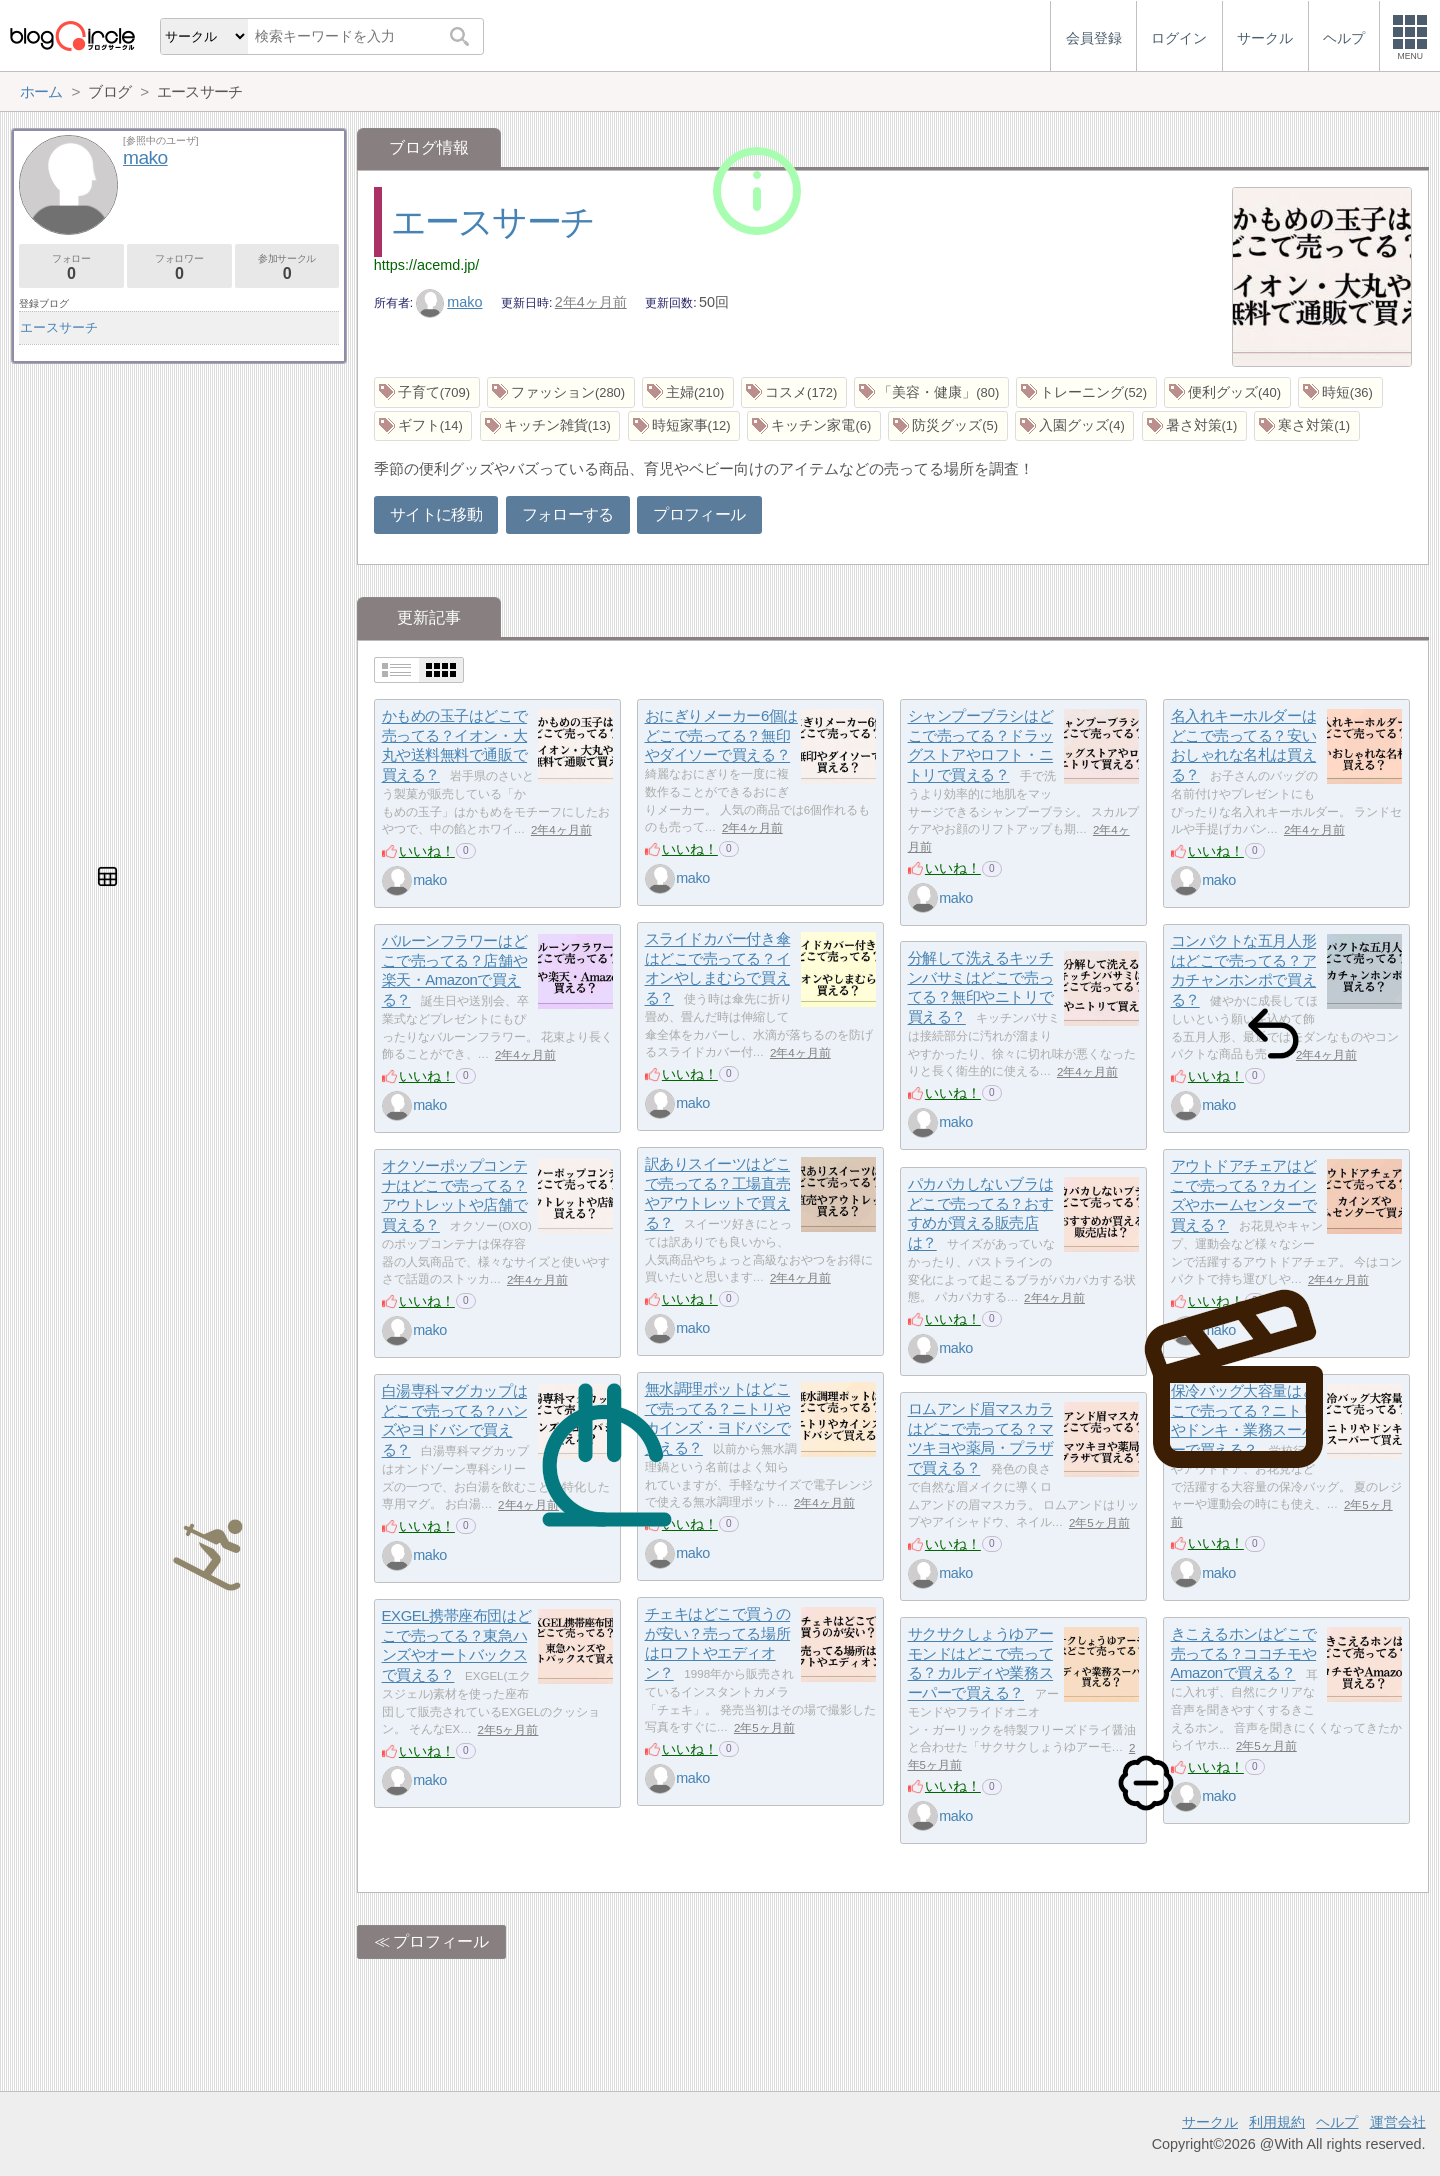  What do you see at coordinates (211, 1553) in the screenshot?
I see `access skiing or winter sports information` at bounding box center [211, 1553].